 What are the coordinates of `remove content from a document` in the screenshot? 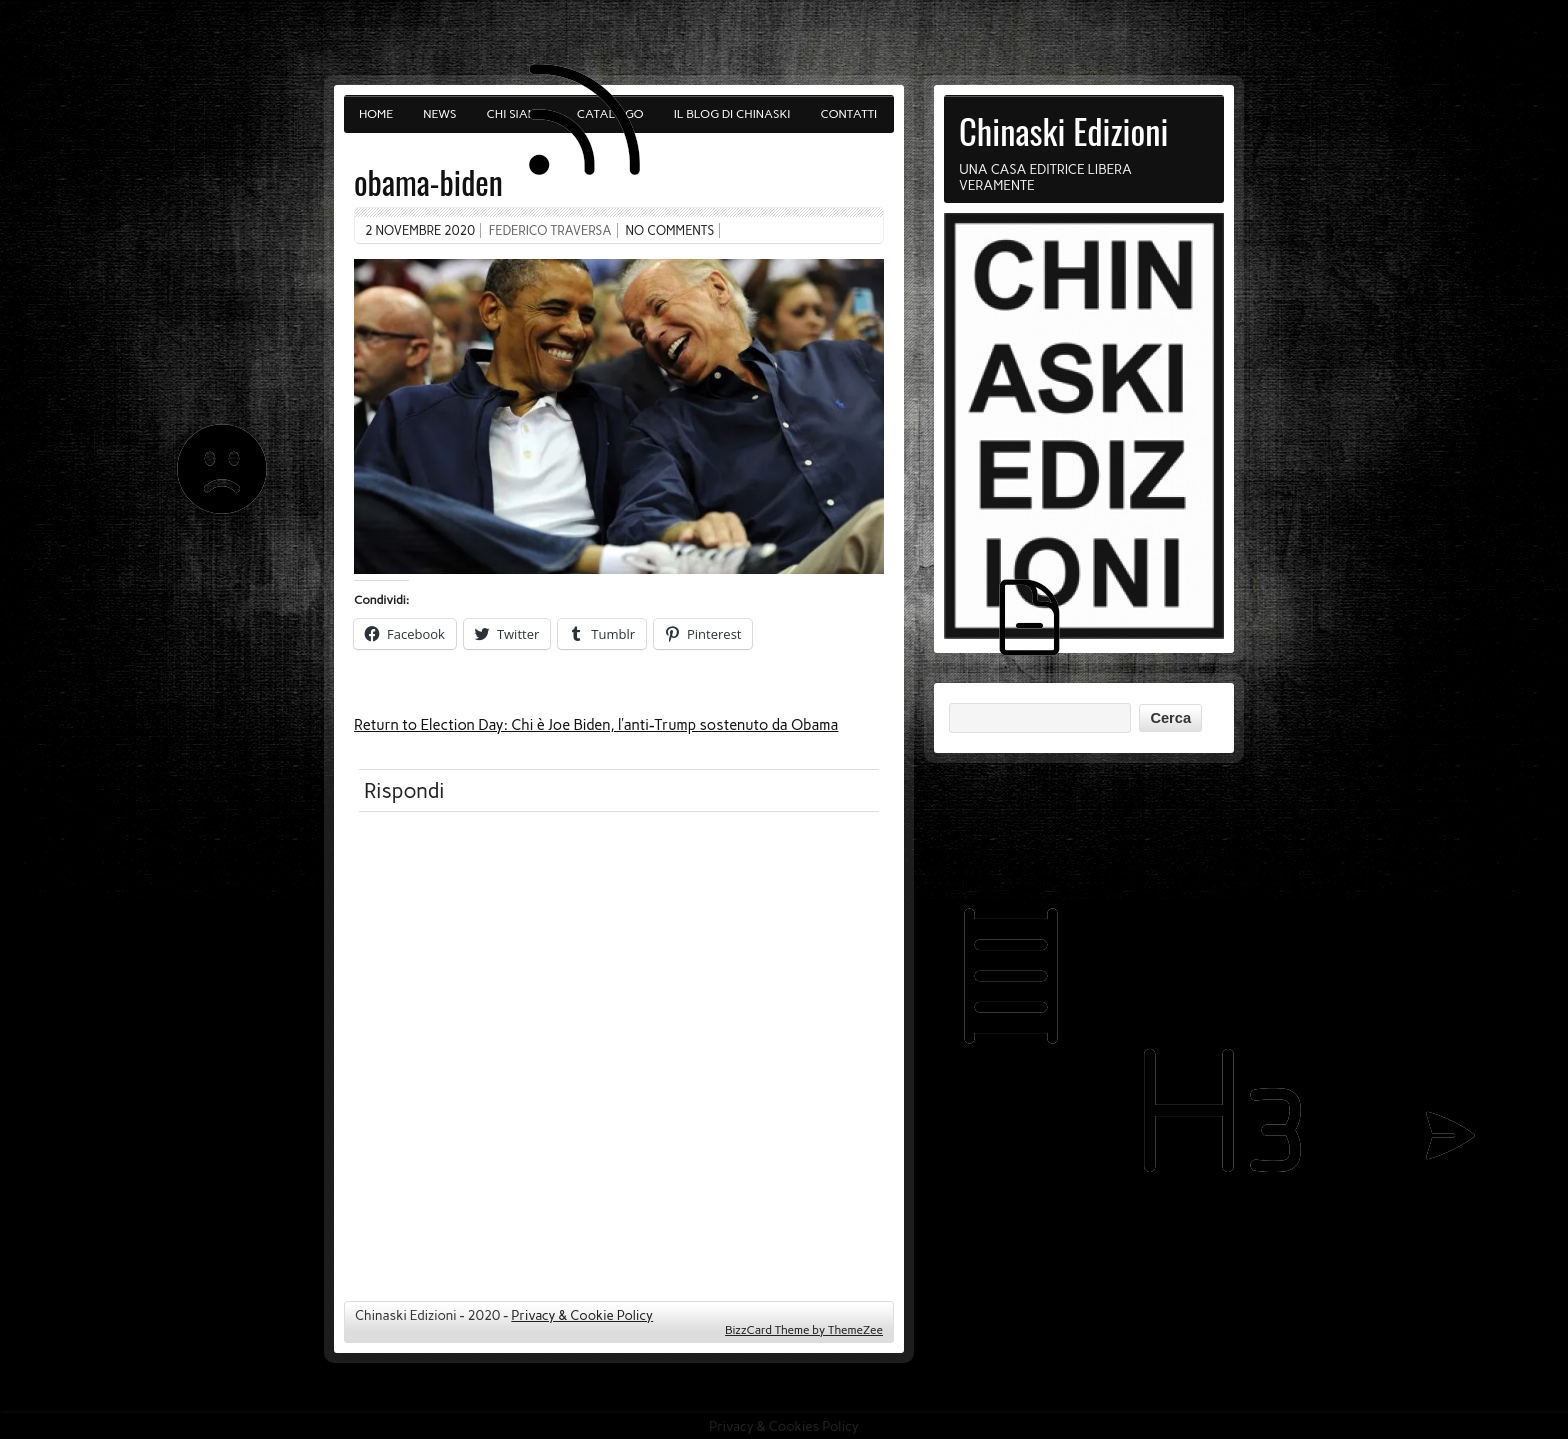 It's located at (1029, 617).